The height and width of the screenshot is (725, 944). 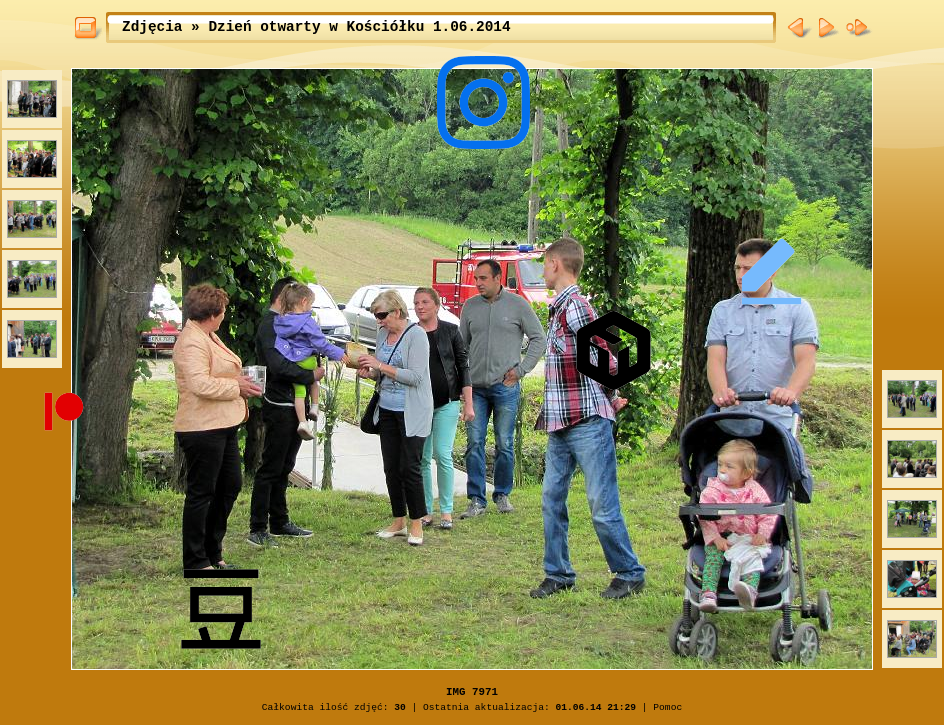 What do you see at coordinates (613, 350) in the screenshot?
I see `mikrotik brand logo` at bounding box center [613, 350].